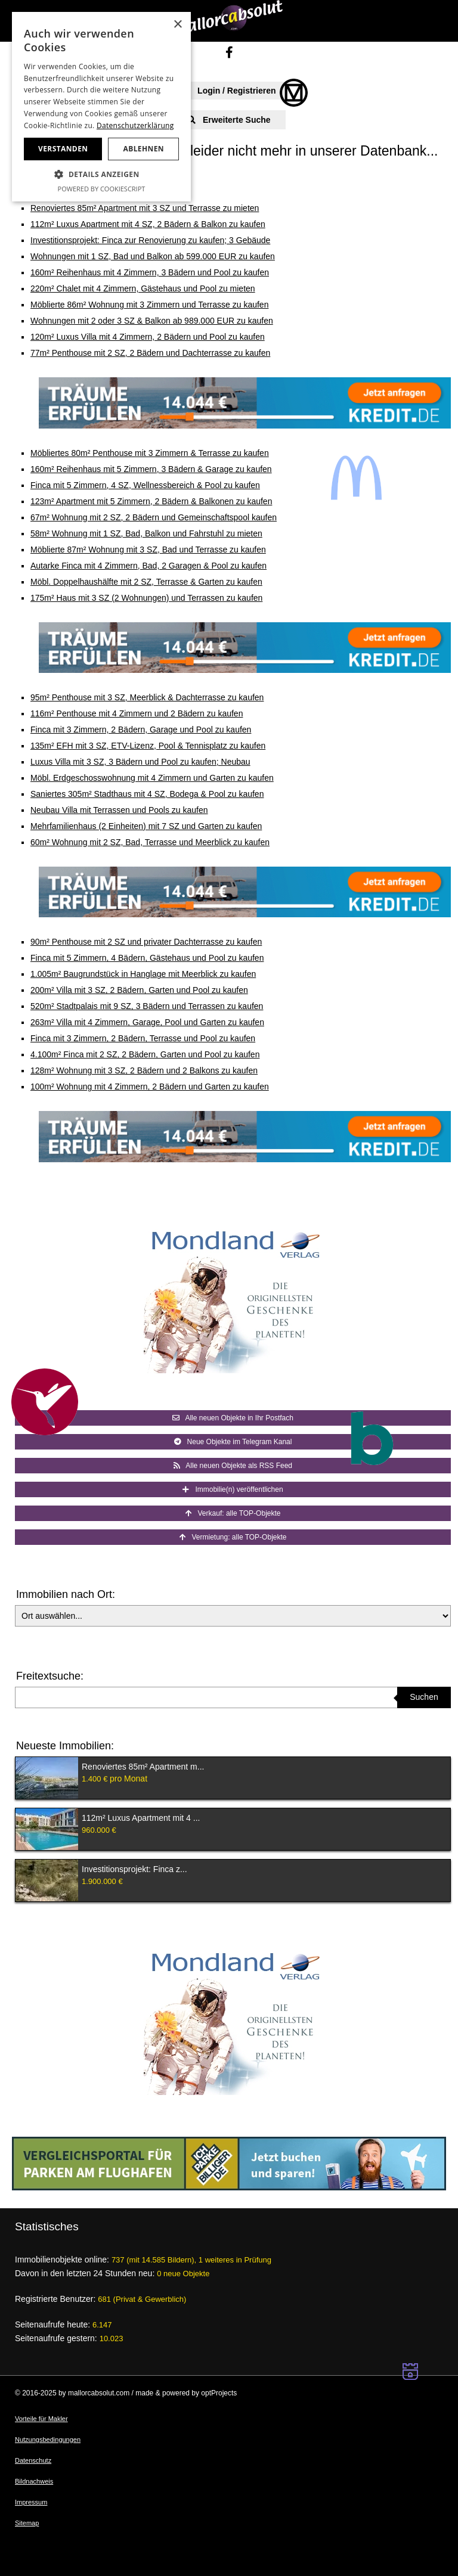 The height and width of the screenshot is (2576, 458). I want to click on bricks website builder logo, so click(372, 1438).